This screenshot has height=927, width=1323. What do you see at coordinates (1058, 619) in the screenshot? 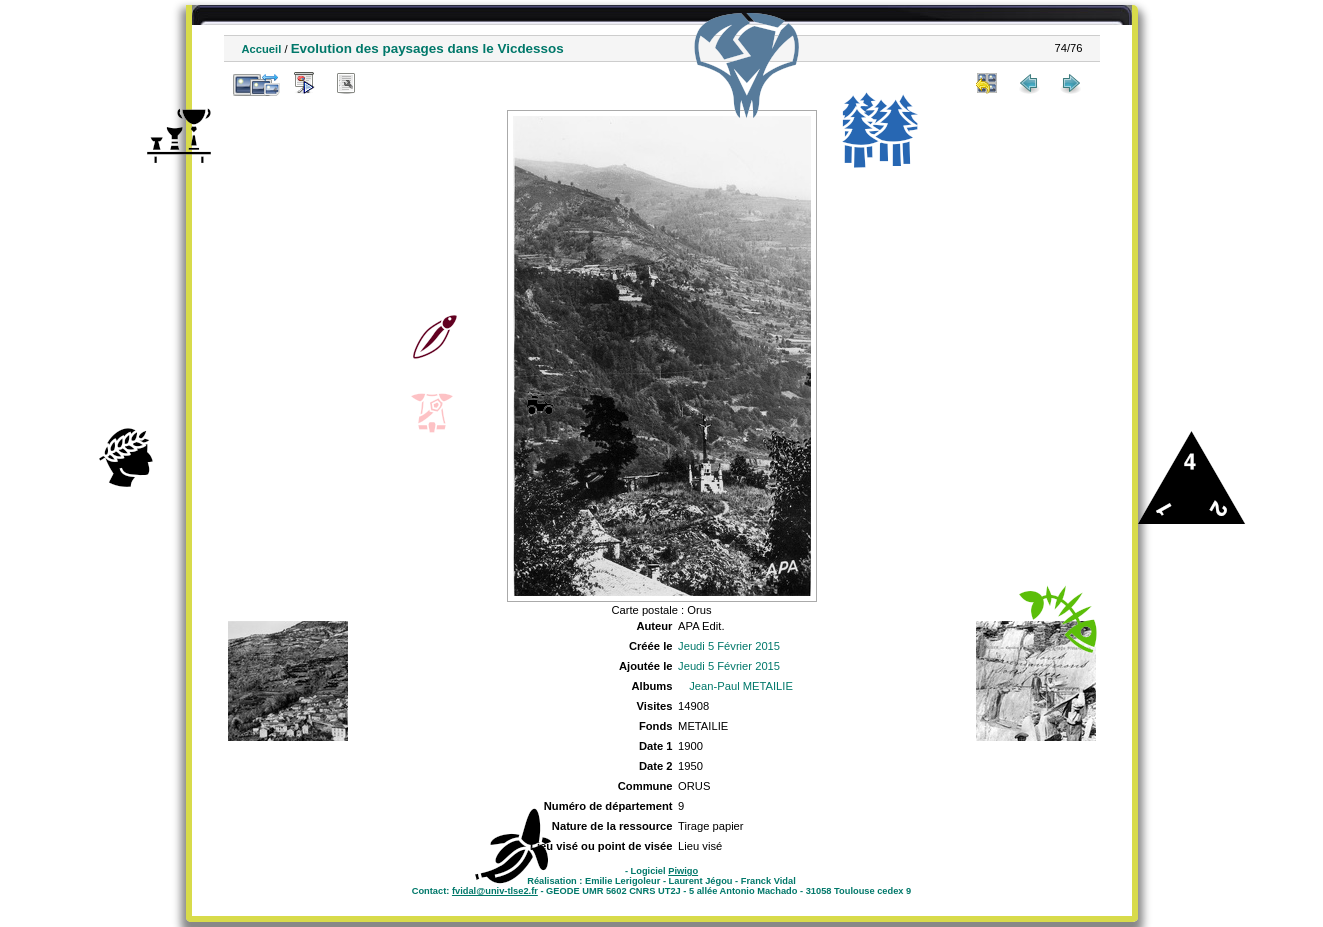
I see `indicates an empty or depleted resource` at bounding box center [1058, 619].